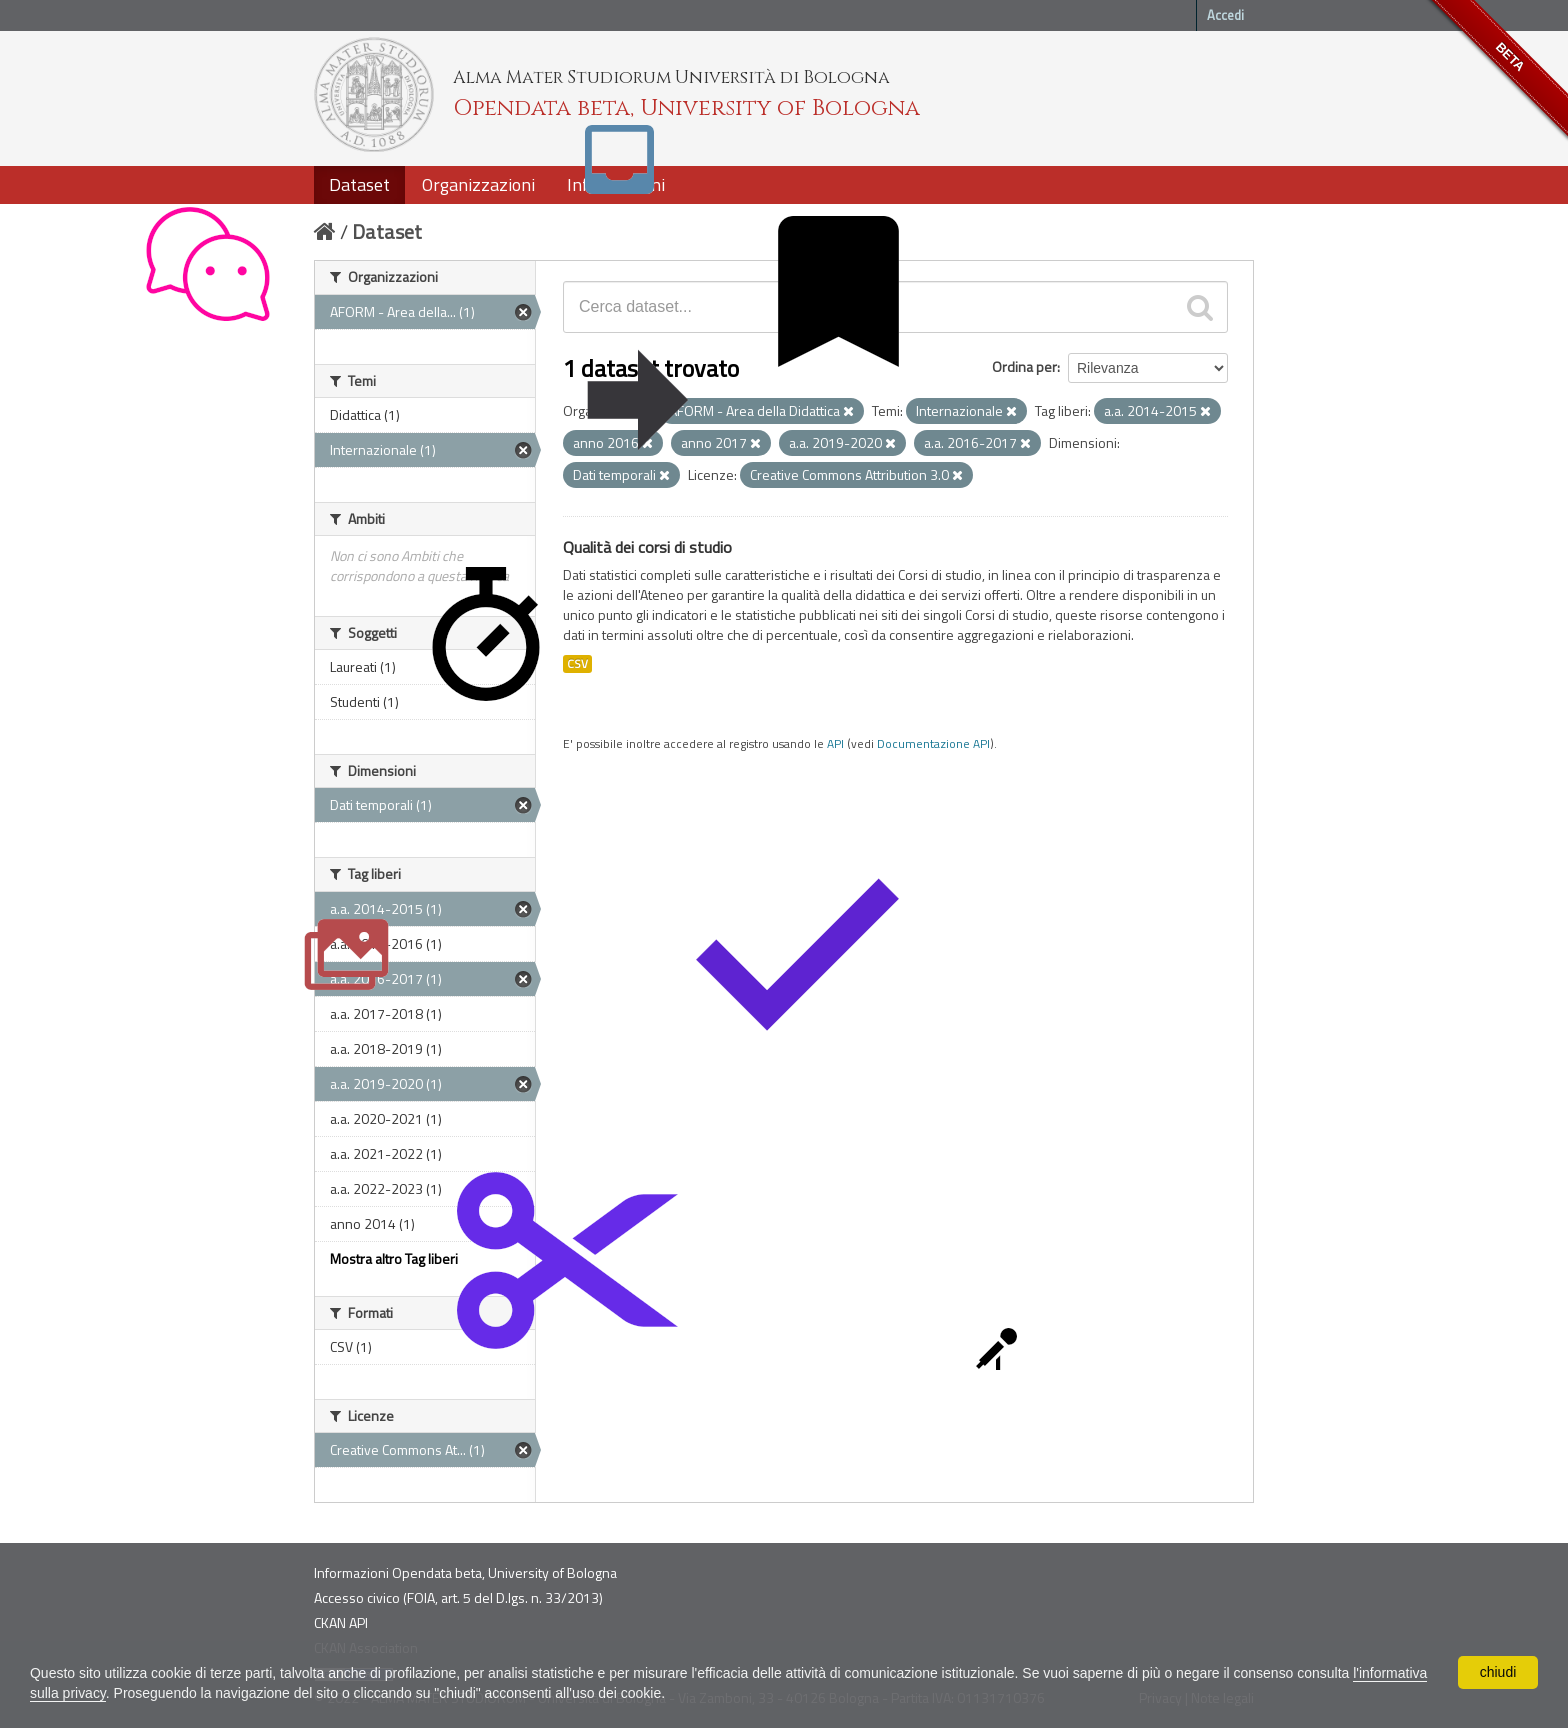  I want to click on save this item to your bookmarks, so click(838, 291).